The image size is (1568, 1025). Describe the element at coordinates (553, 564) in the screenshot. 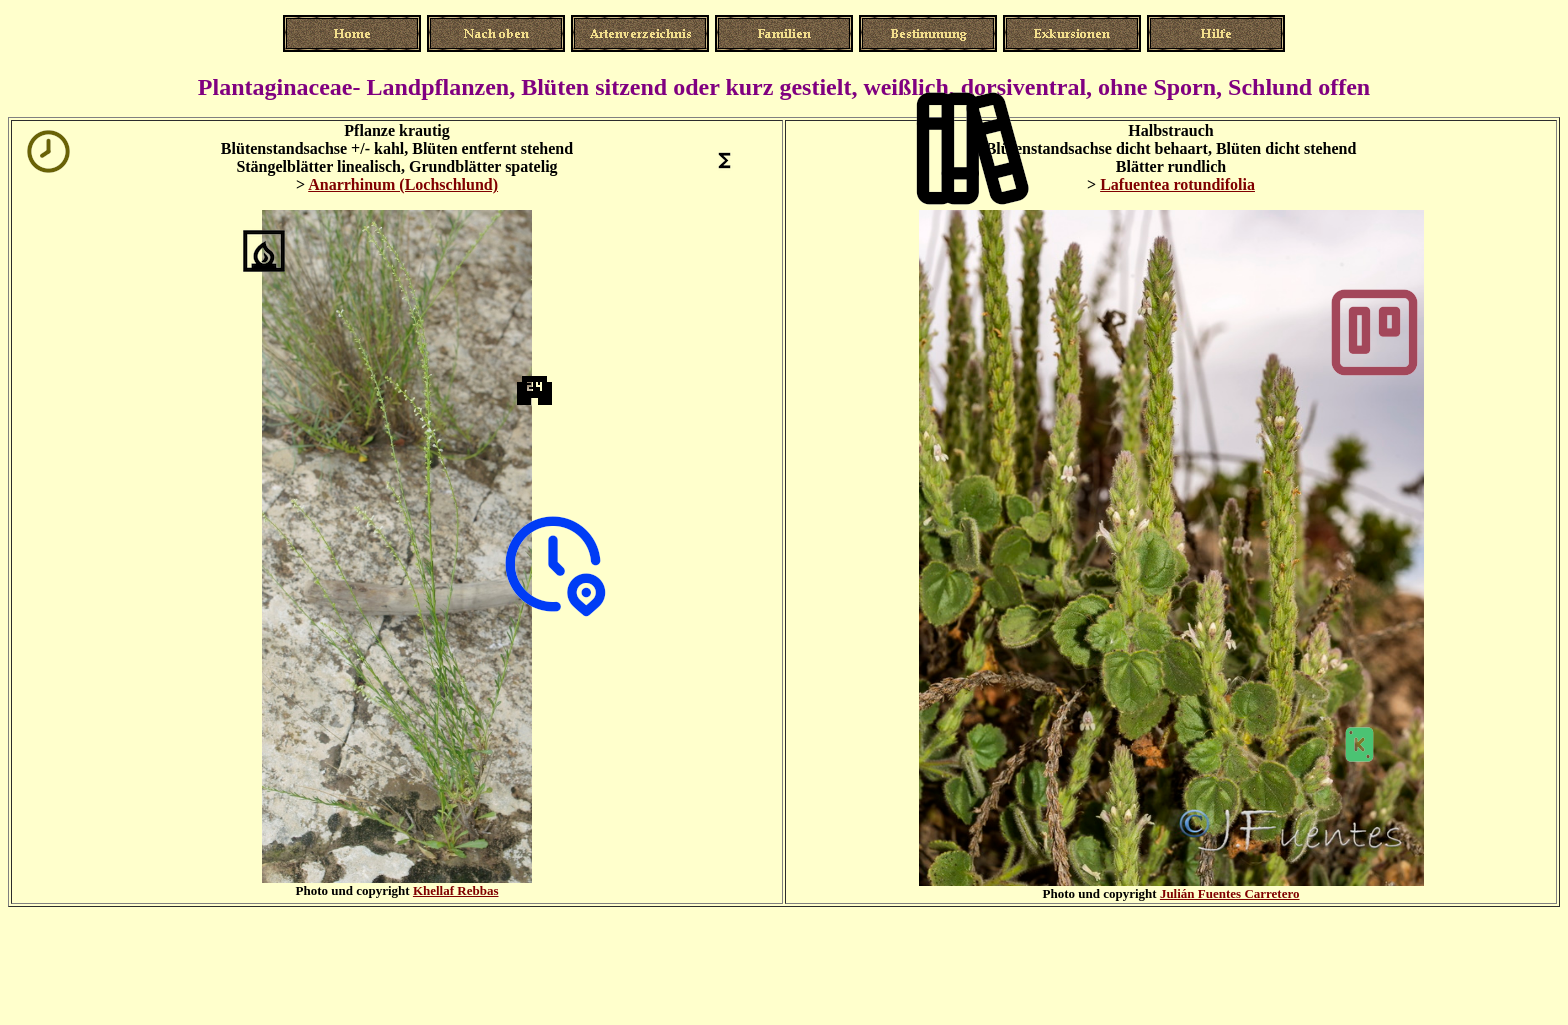

I see `set a location-based reminder` at that location.